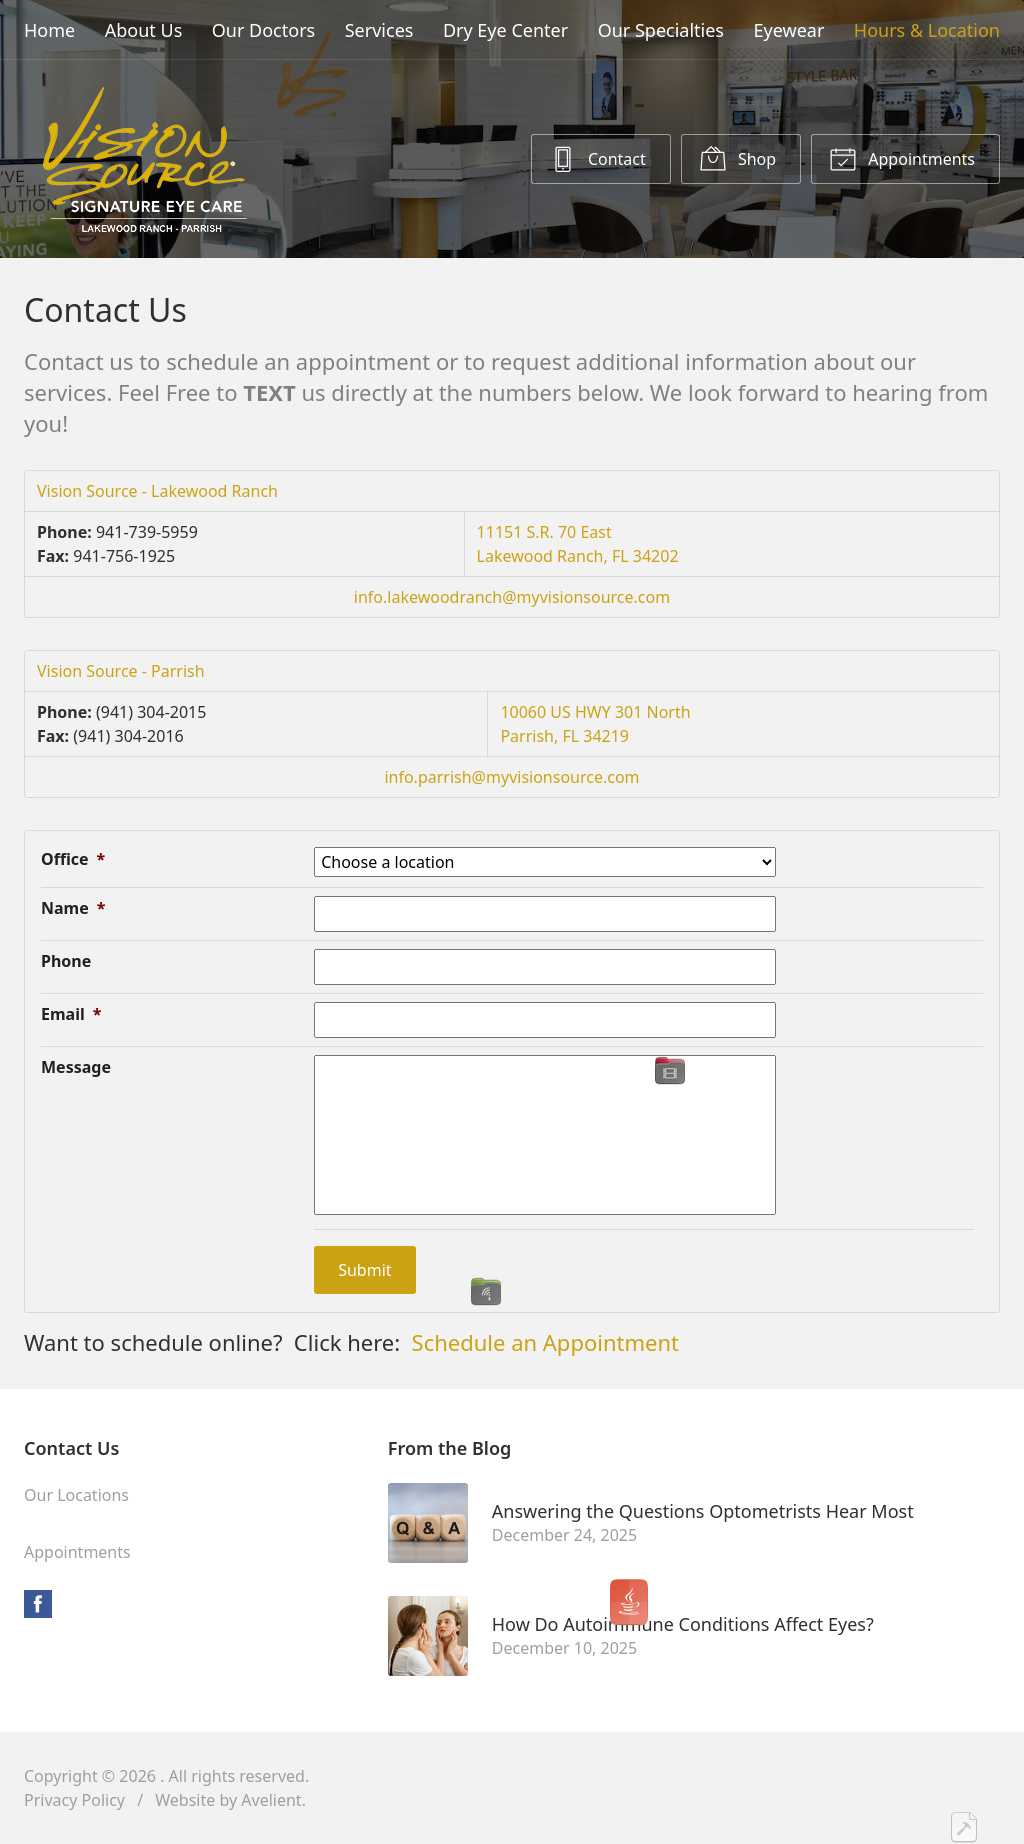 The height and width of the screenshot is (1844, 1024). Describe the element at coordinates (486, 1291) in the screenshot. I see `open insync cloud sync folder` at that location.